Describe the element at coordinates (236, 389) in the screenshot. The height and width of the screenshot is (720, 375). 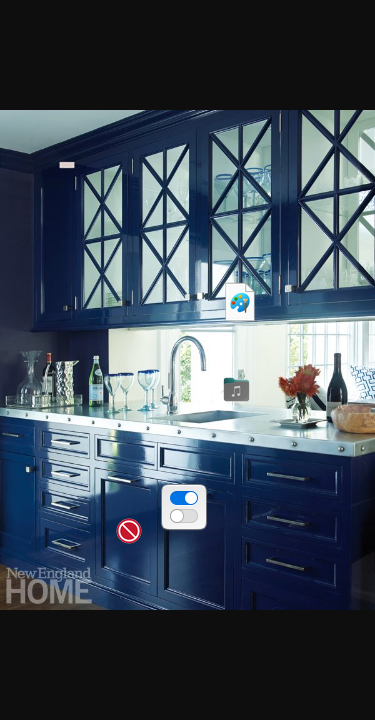
I see `open your music folder` at that location.